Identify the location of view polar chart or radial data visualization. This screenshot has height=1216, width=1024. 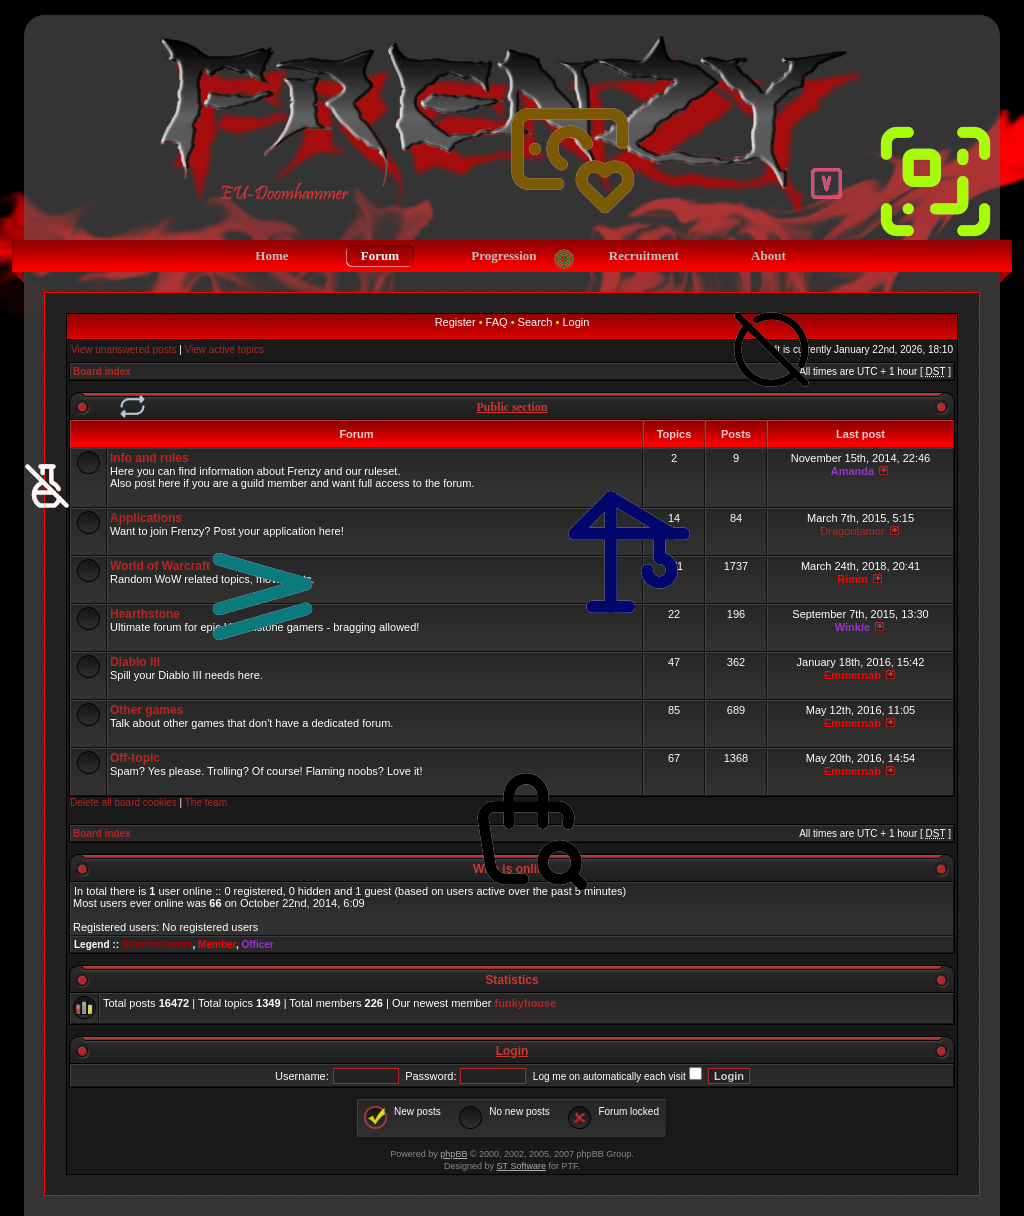
(564, 259).